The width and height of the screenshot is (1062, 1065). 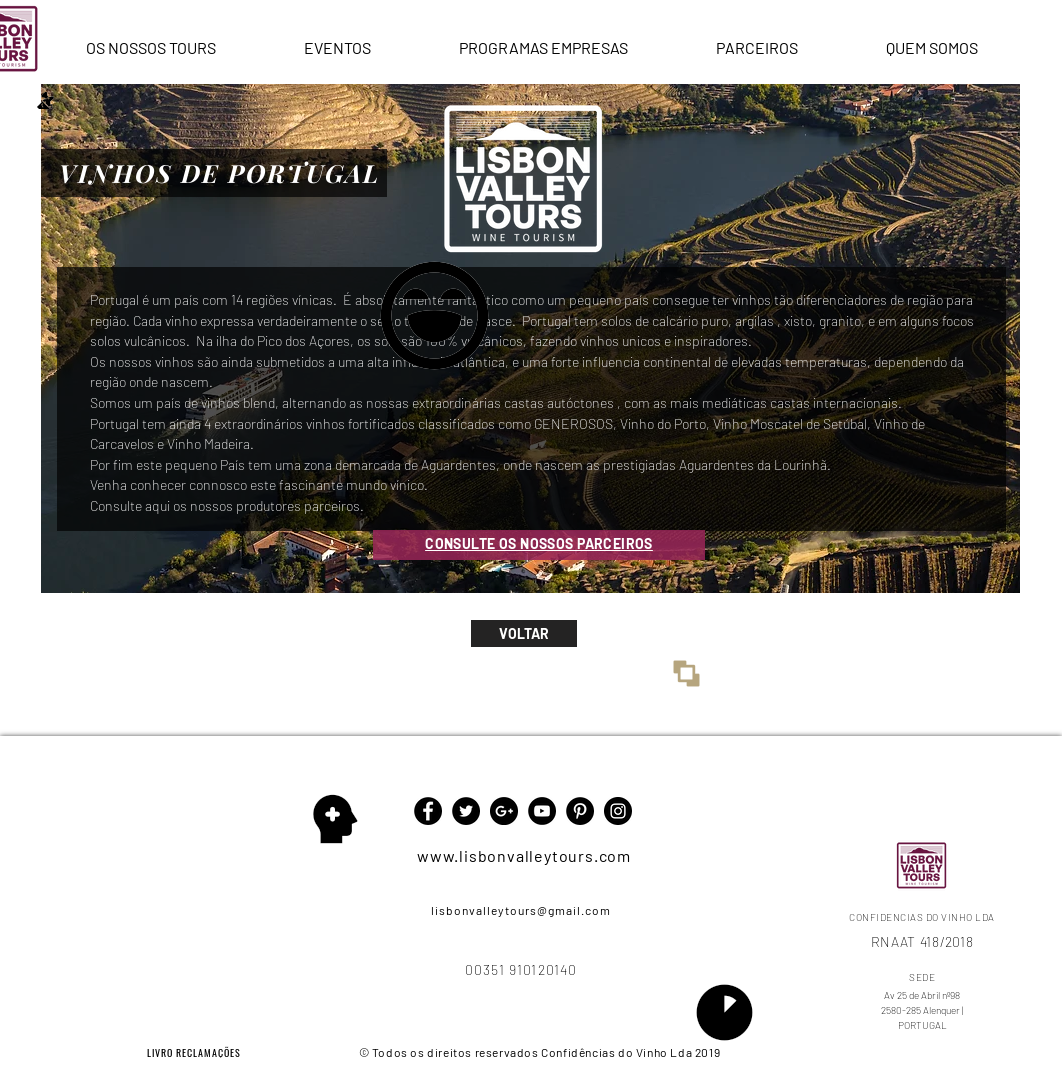 I want to click on ratatui terminal UI library logo, so click(x=45, y=100).